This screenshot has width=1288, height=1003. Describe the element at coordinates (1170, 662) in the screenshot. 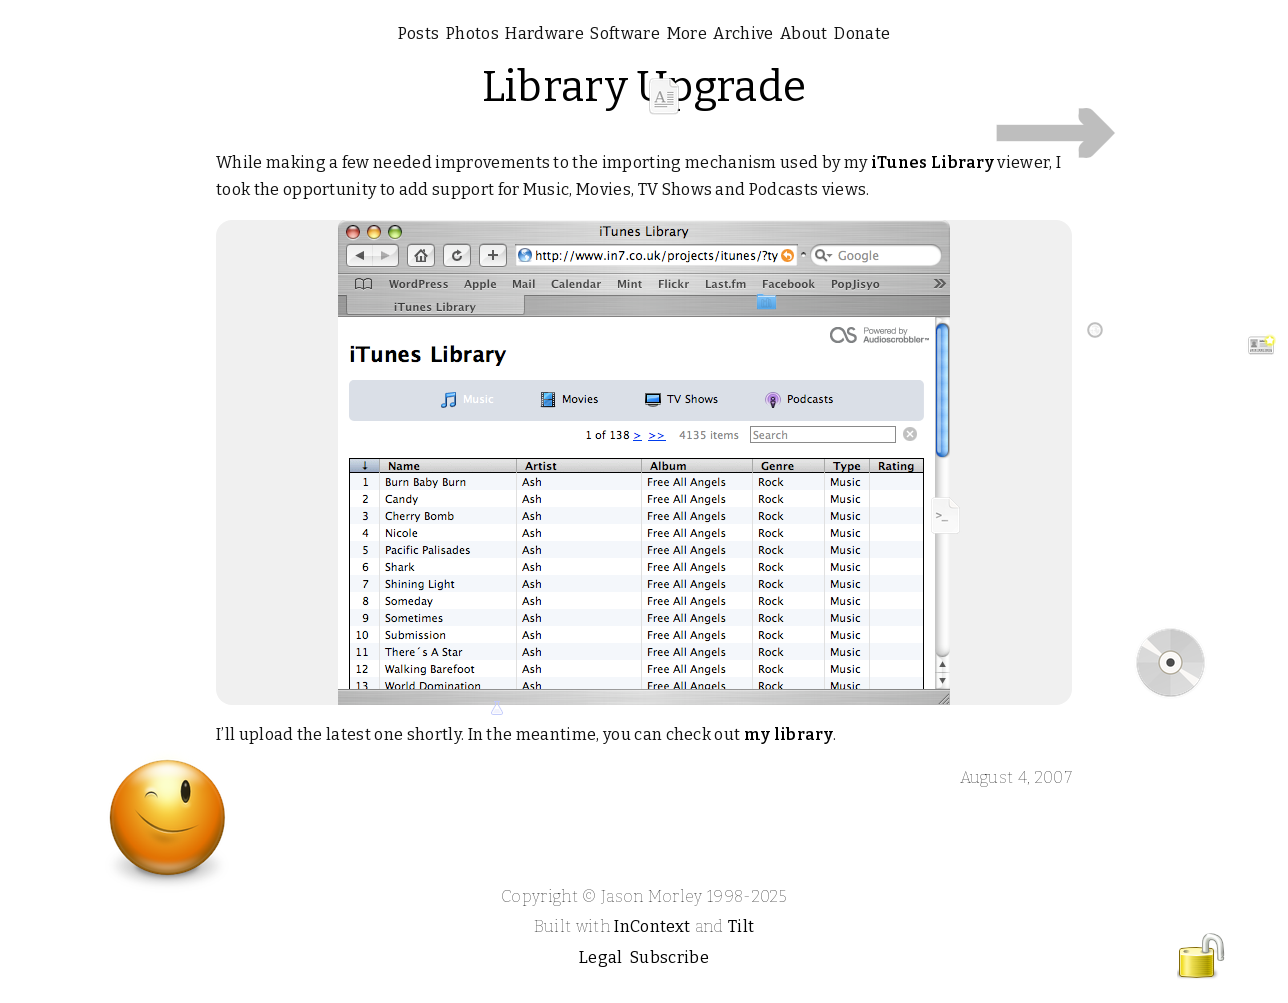

I see `access CD/DVD drive contents` at that location.